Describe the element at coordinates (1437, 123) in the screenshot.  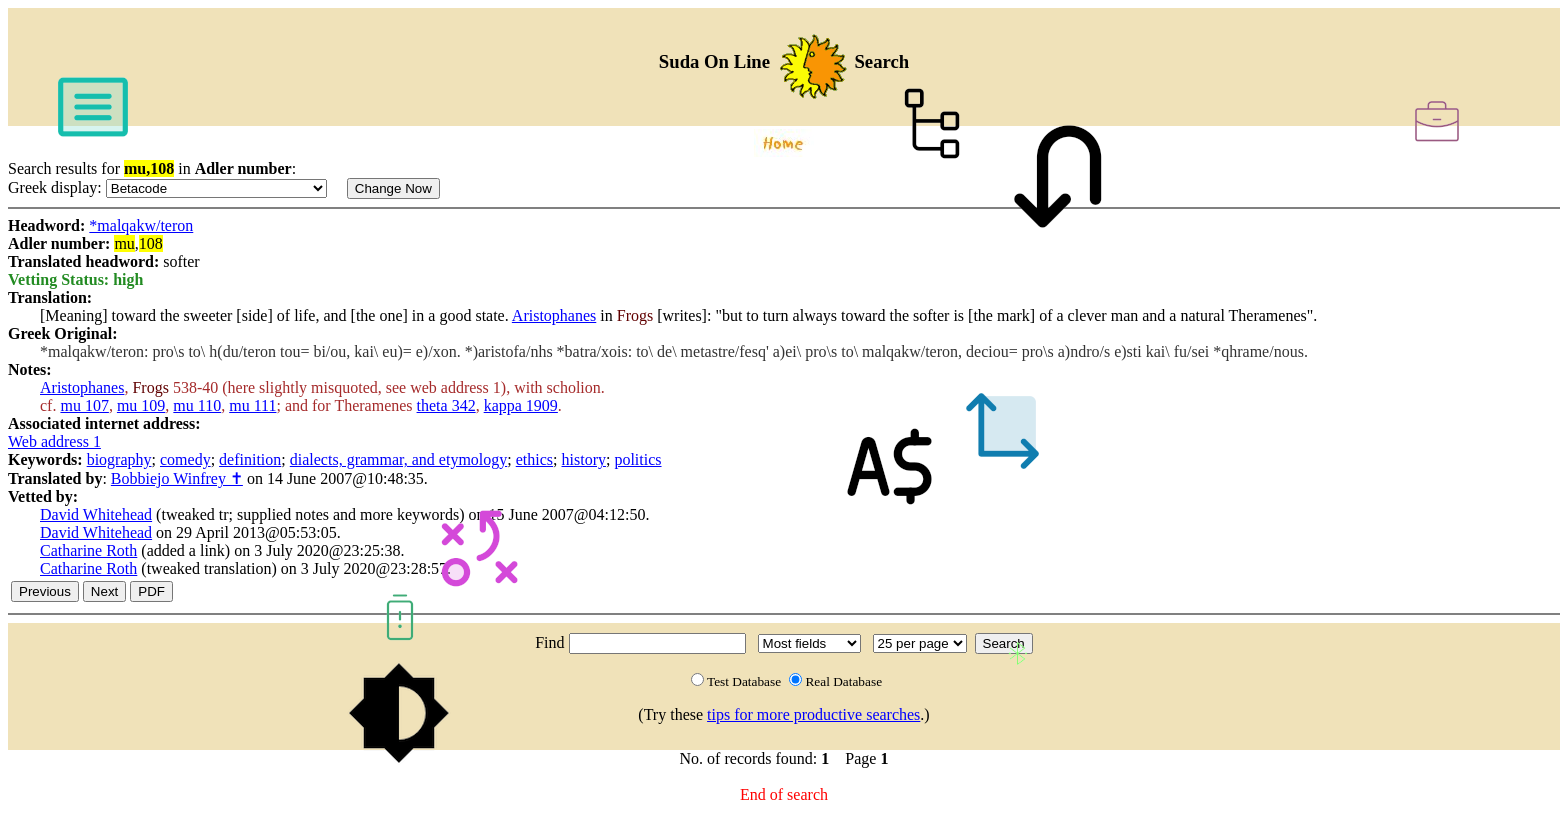
I see `access work or business-related content` at that location.